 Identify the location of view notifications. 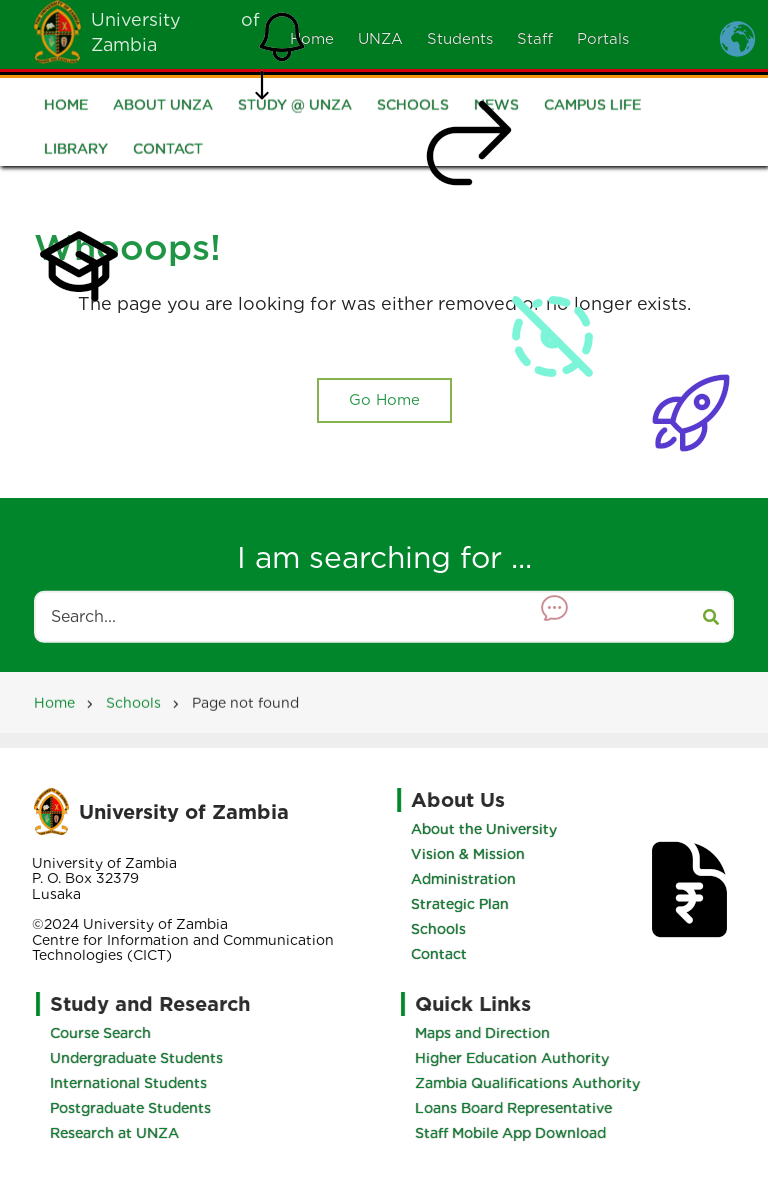
(282, 37).